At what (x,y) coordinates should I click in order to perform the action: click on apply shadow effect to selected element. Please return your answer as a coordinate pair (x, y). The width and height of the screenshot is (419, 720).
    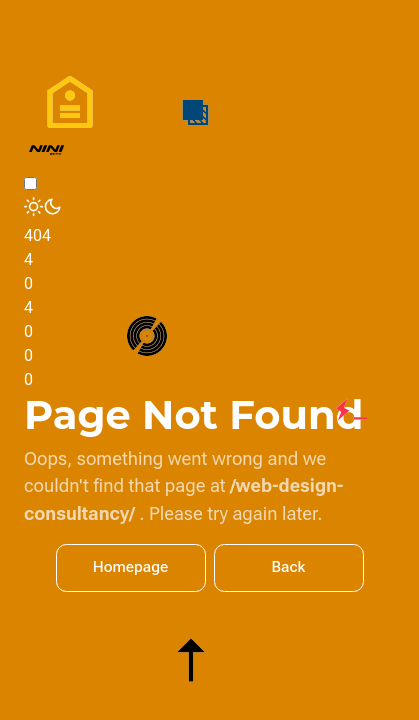
    Looking at the image, I should click on (195, 112).